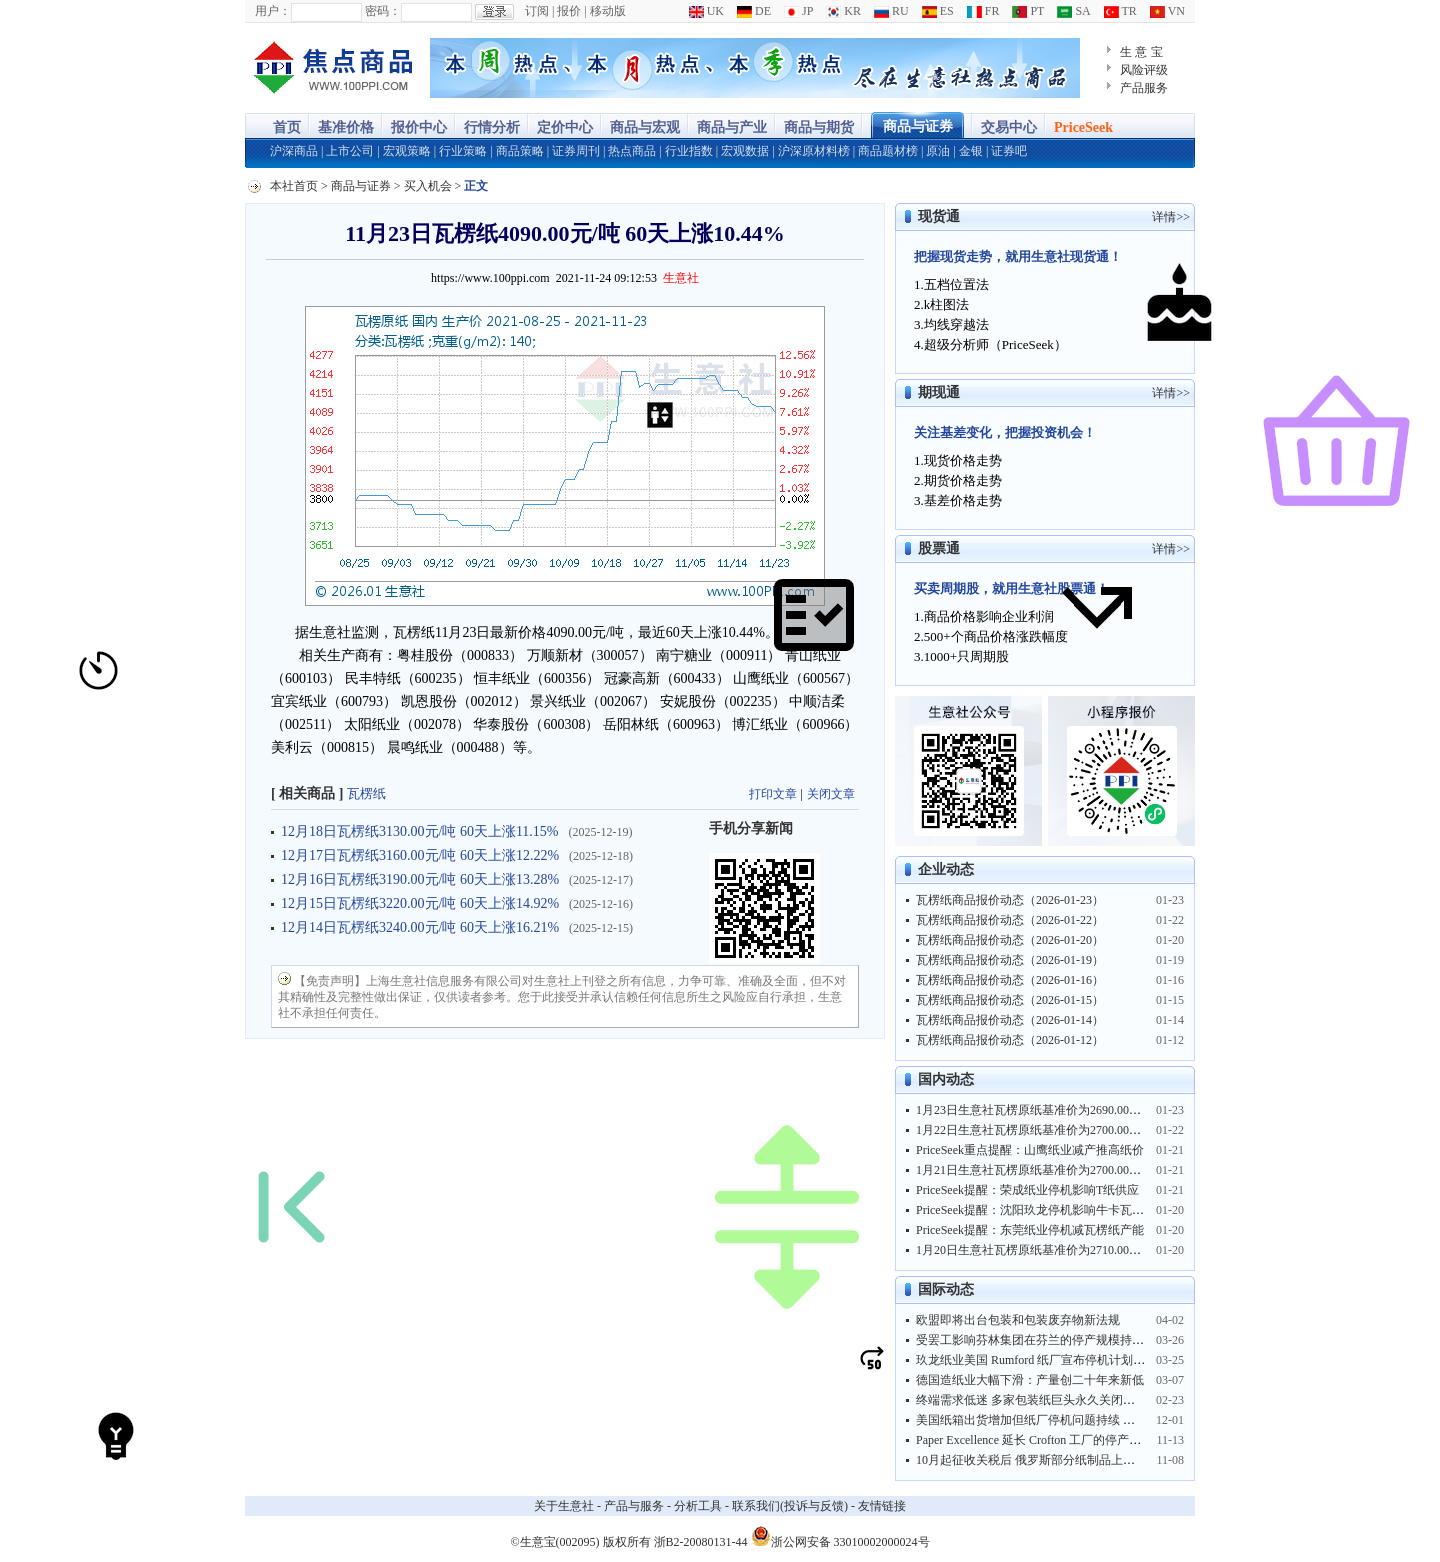 The height and width of the screenshot is (1562, 1440). Describe the element at coordinates (1179, 305) in the screenshot. I see `view birthday reminders` at that location.